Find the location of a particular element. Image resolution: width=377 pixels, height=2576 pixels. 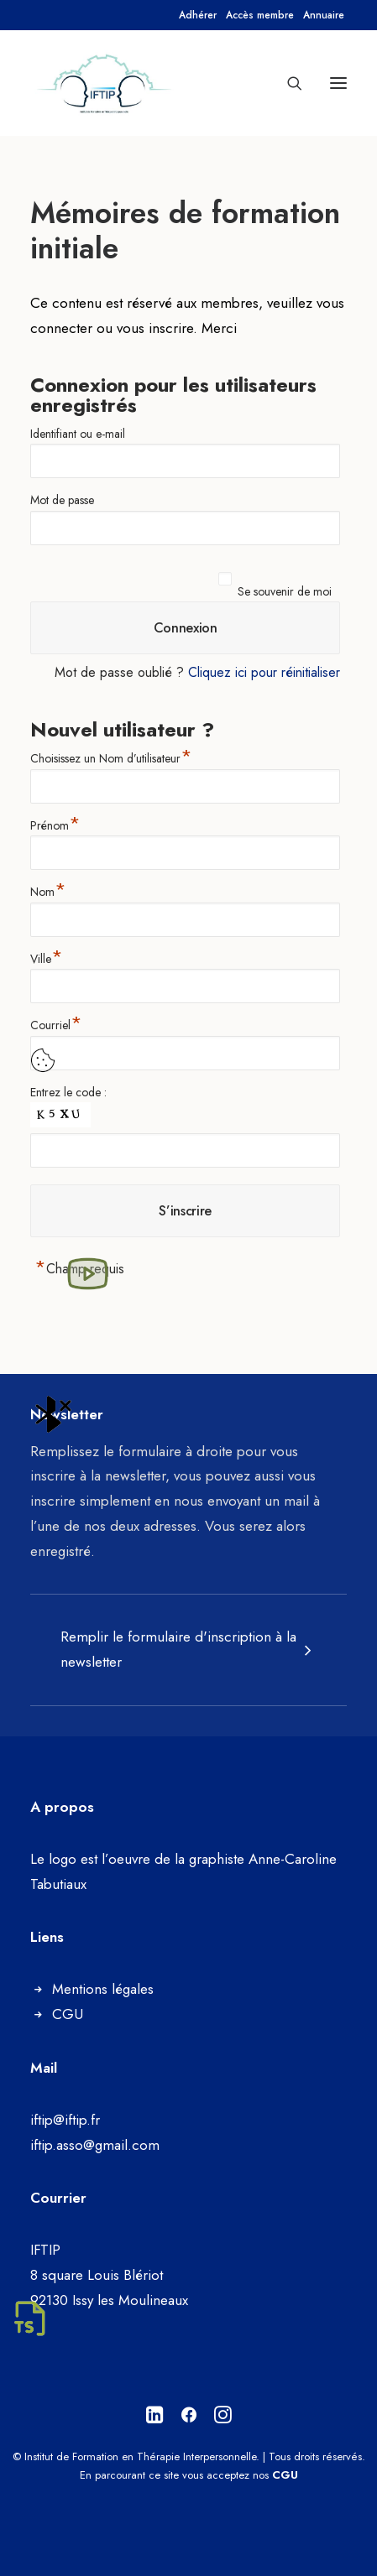

typescript source file is located at coordinates (30, 2318).